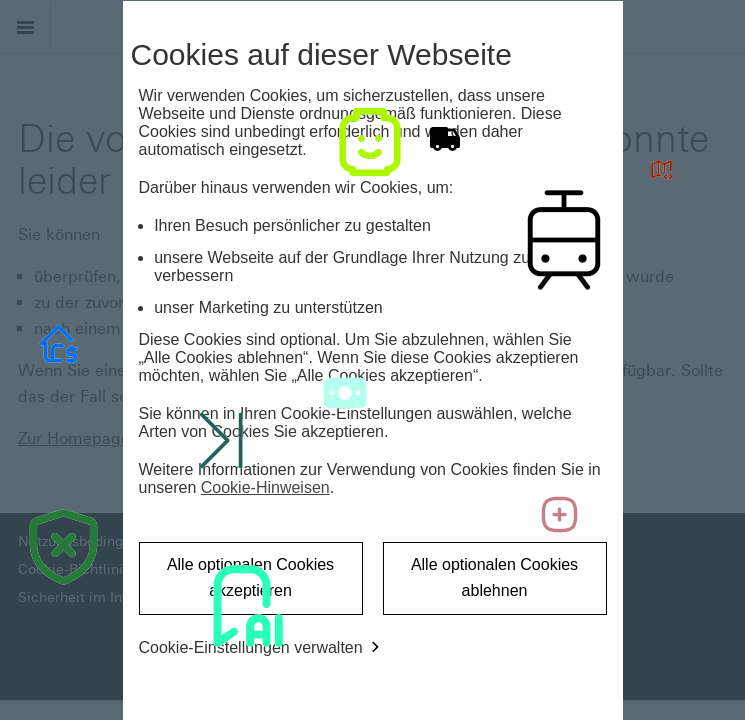 This screenshot has height=720, width=745. I want to click on access map developer tools or API settings, so click(661, 169).